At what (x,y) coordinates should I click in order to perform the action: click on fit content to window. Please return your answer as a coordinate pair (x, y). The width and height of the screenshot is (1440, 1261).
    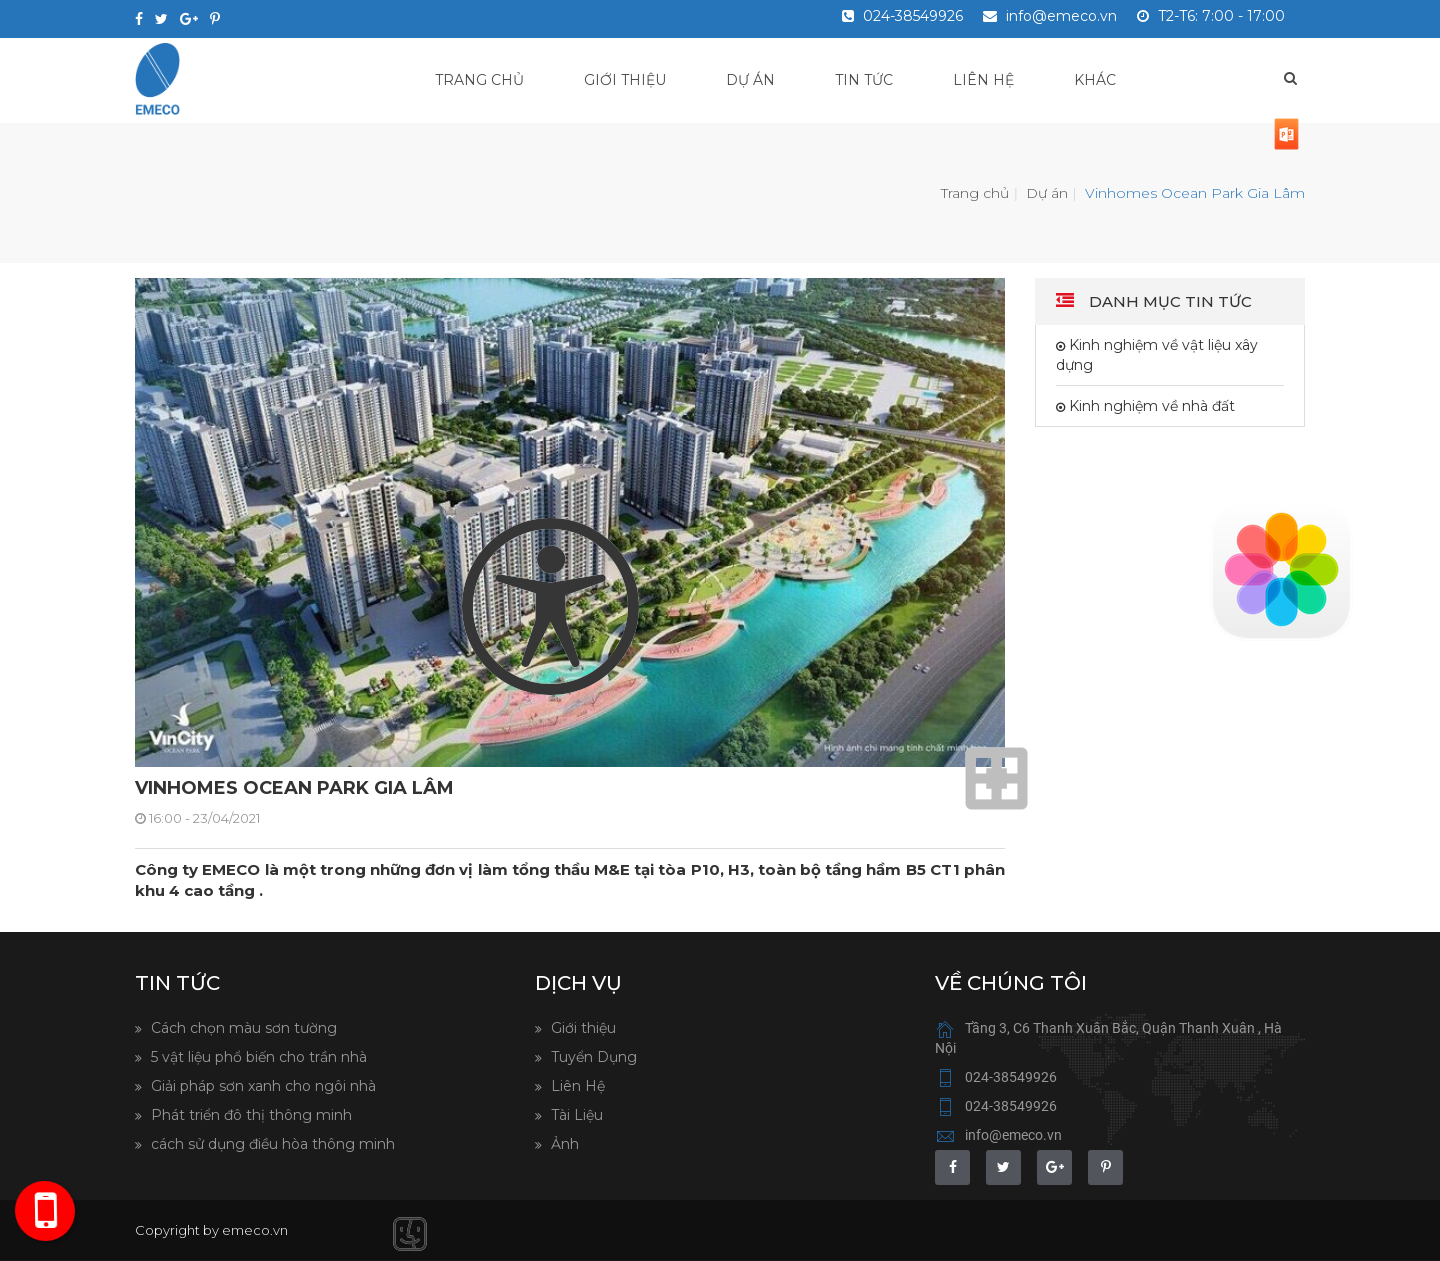
    Looking at the image, I should click on (996, 778).